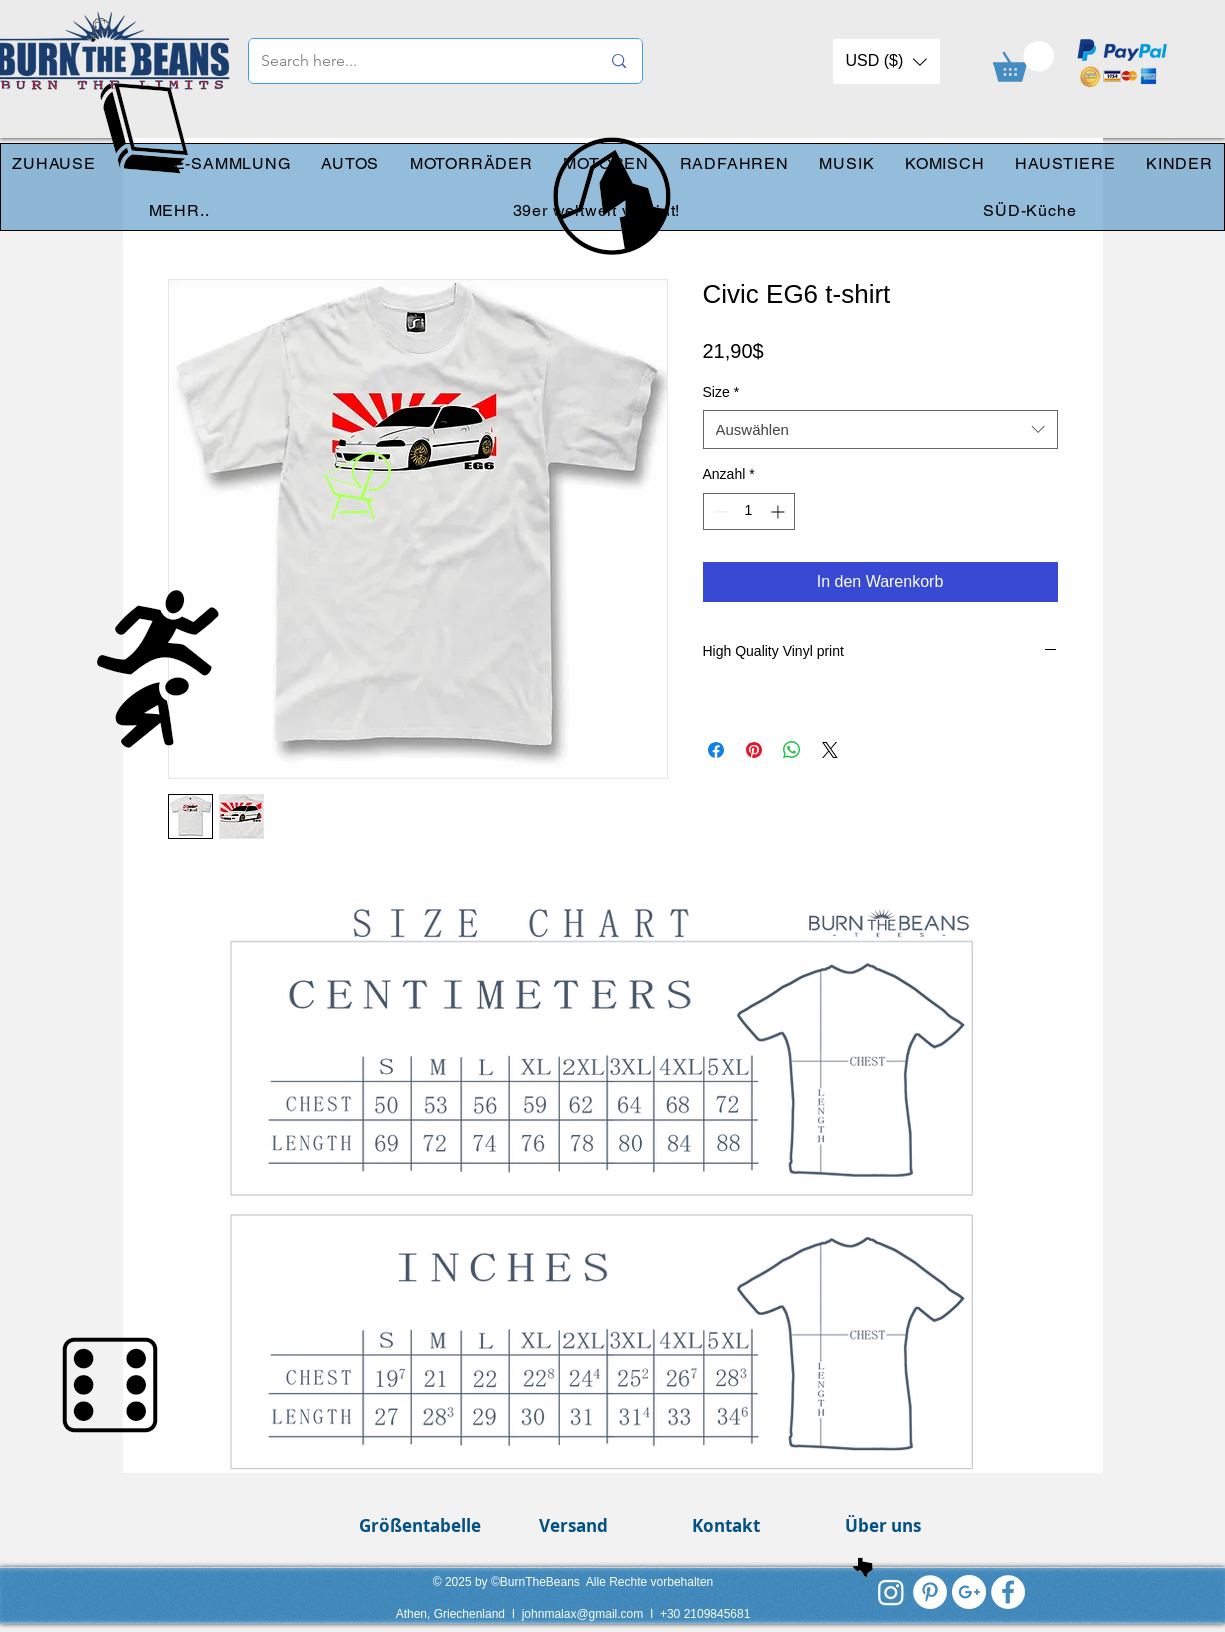 The image size is (1225, 1632). Describe the element at coordinates (144, 128) in the screenshot. I see `access your library or reading list` at that location.